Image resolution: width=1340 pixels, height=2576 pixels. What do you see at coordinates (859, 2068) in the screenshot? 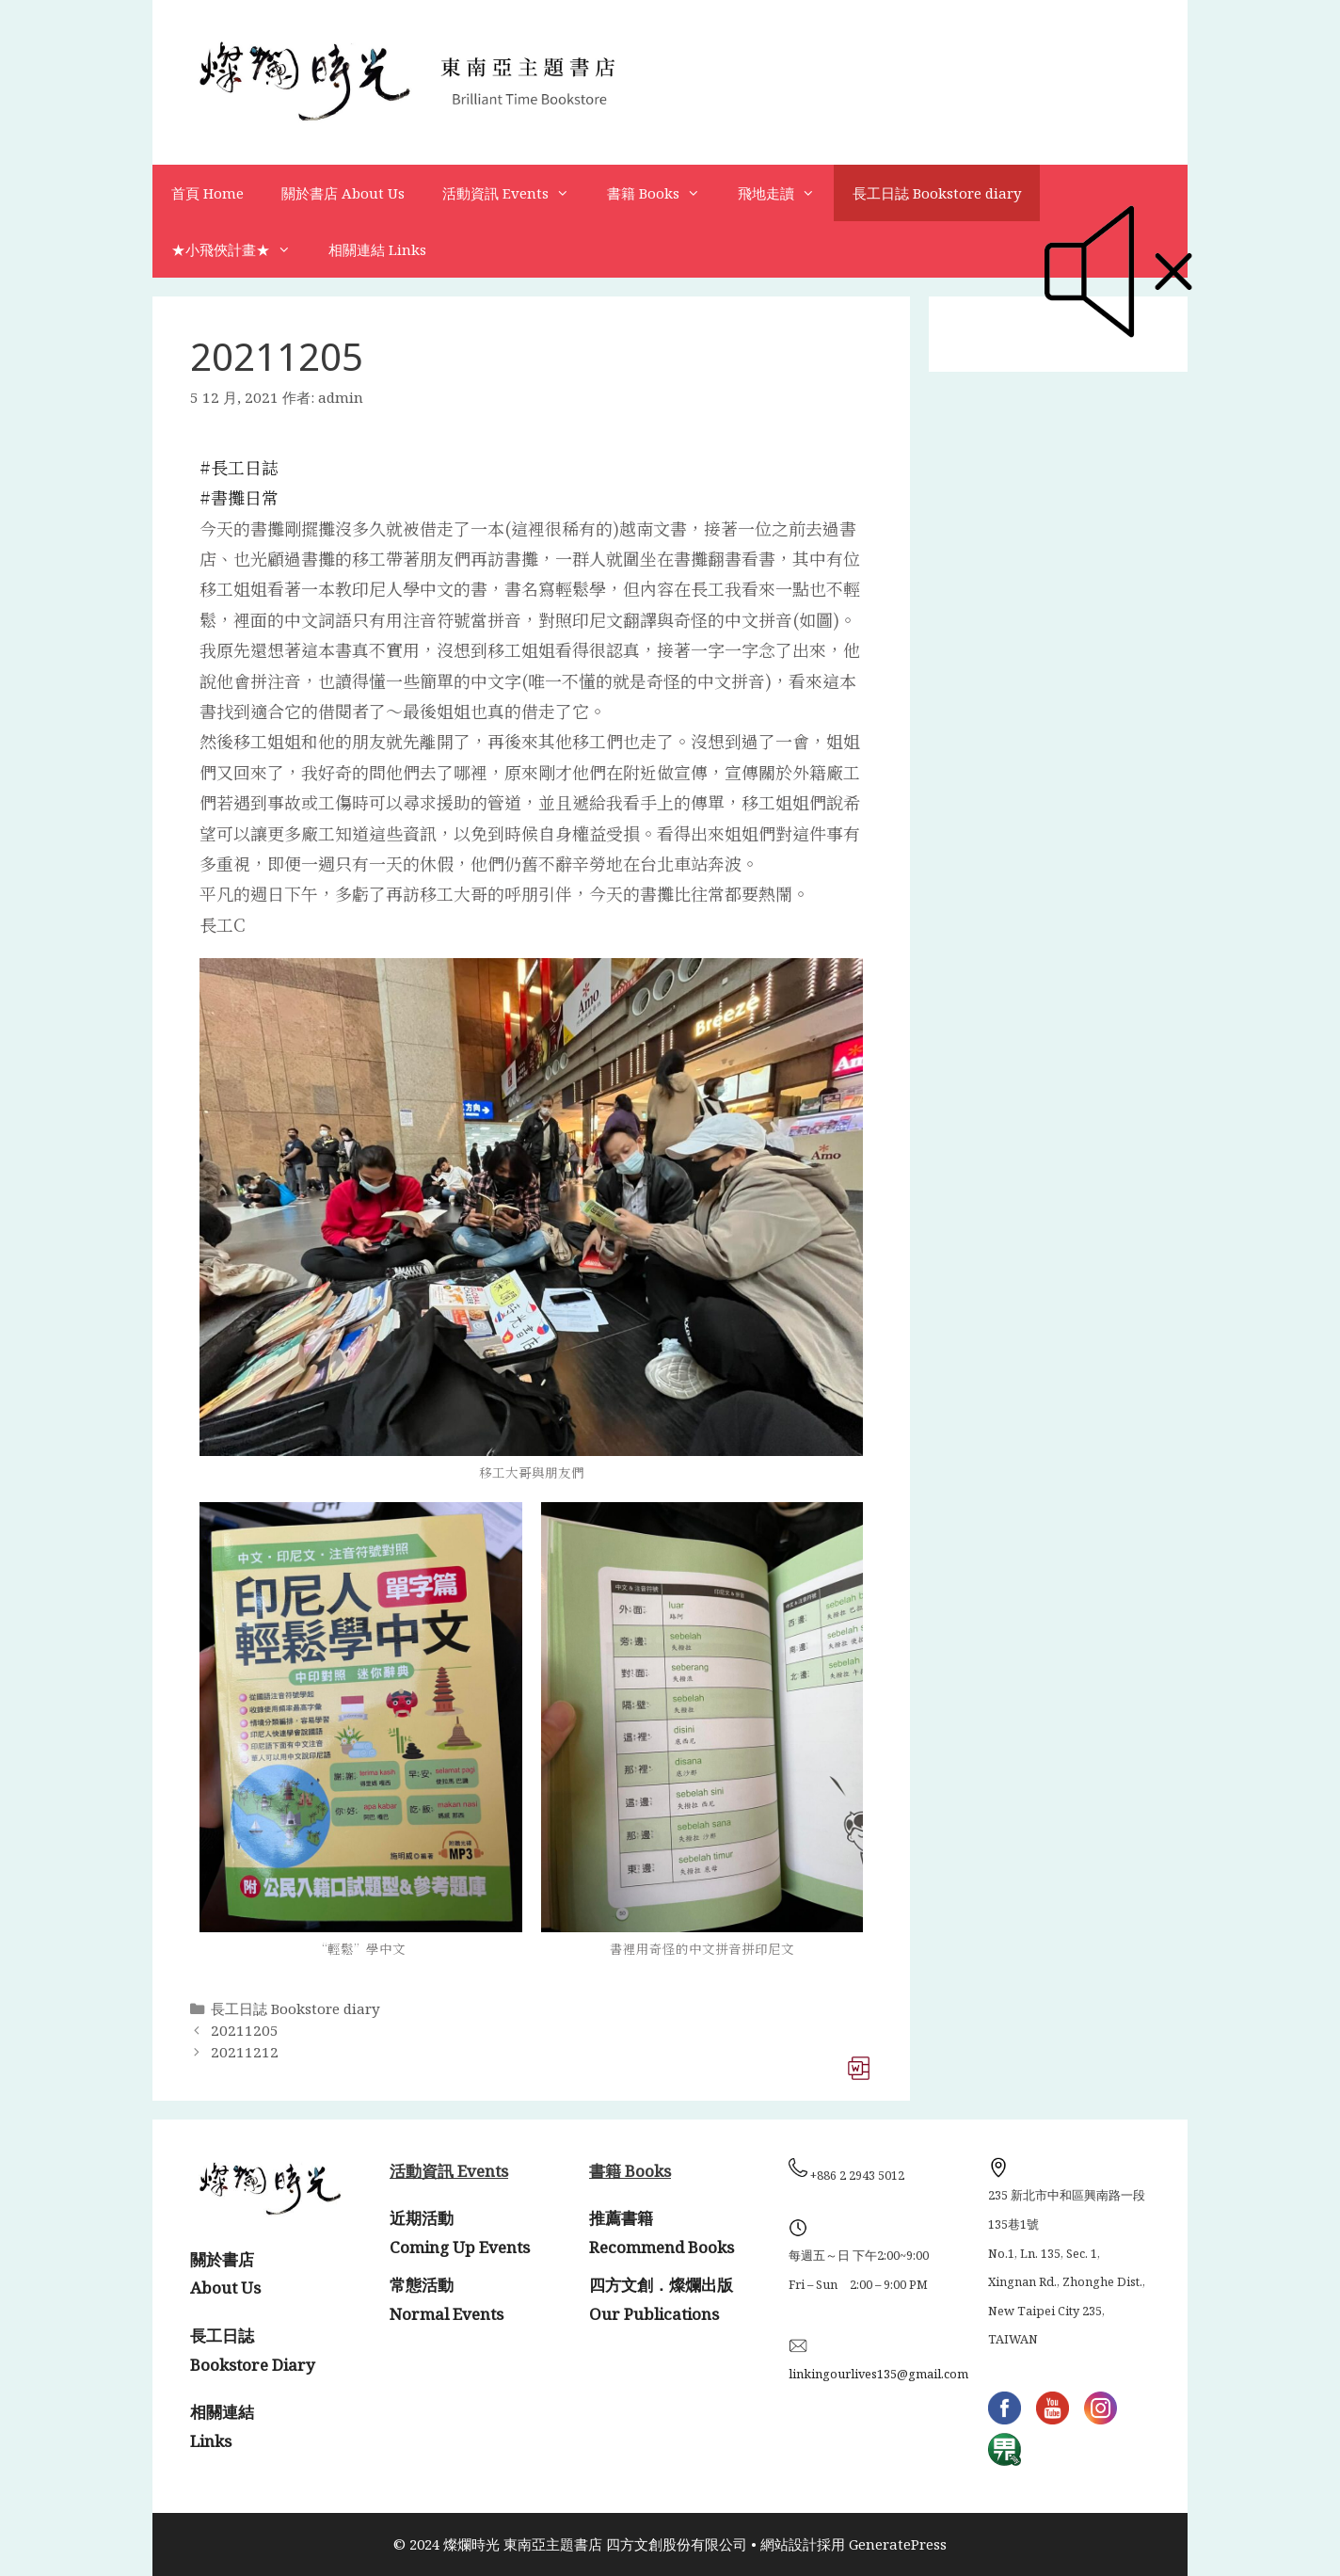
I see `open Microsoft Word` at bounding box center [859, 2068].